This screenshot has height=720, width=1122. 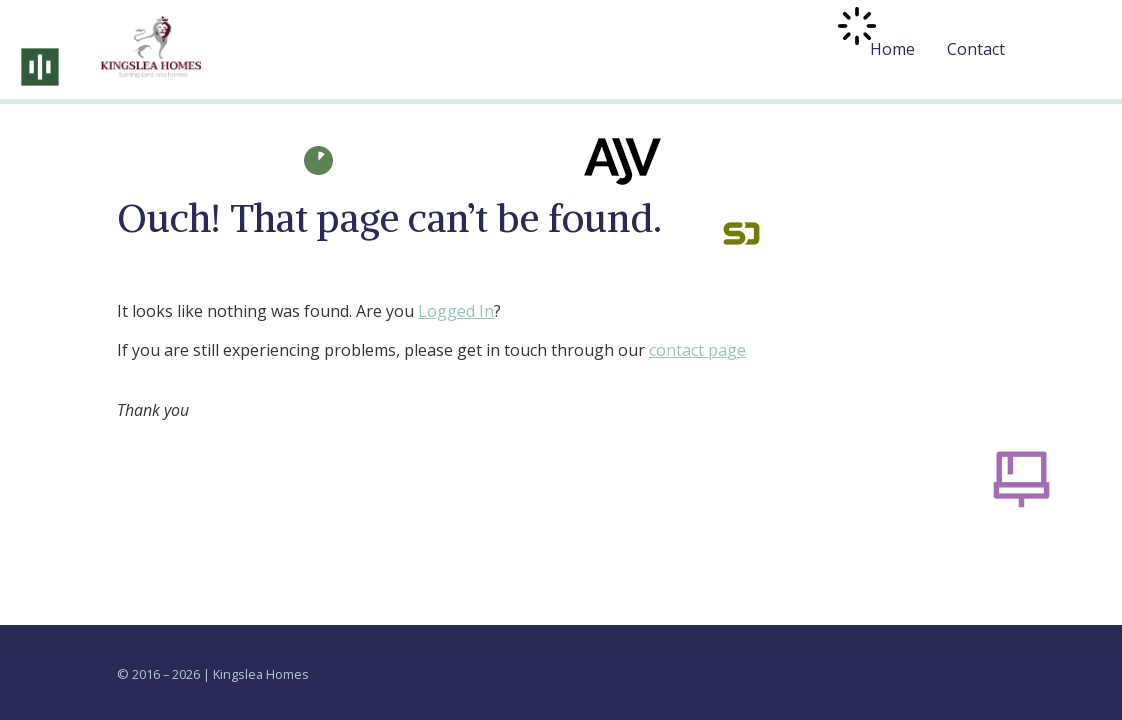 What do you see at coordinates (622, 161) in the screenshot?
I see `ajv json schema validator logo` at bounding box center [622, 161].